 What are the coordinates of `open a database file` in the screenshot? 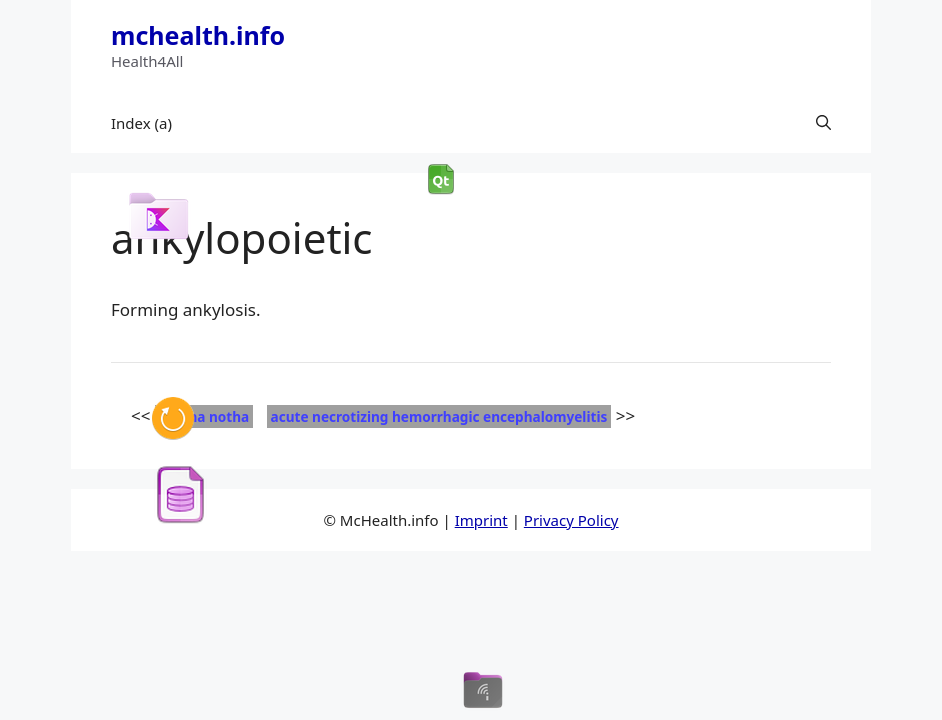 It's located at (180, 494).